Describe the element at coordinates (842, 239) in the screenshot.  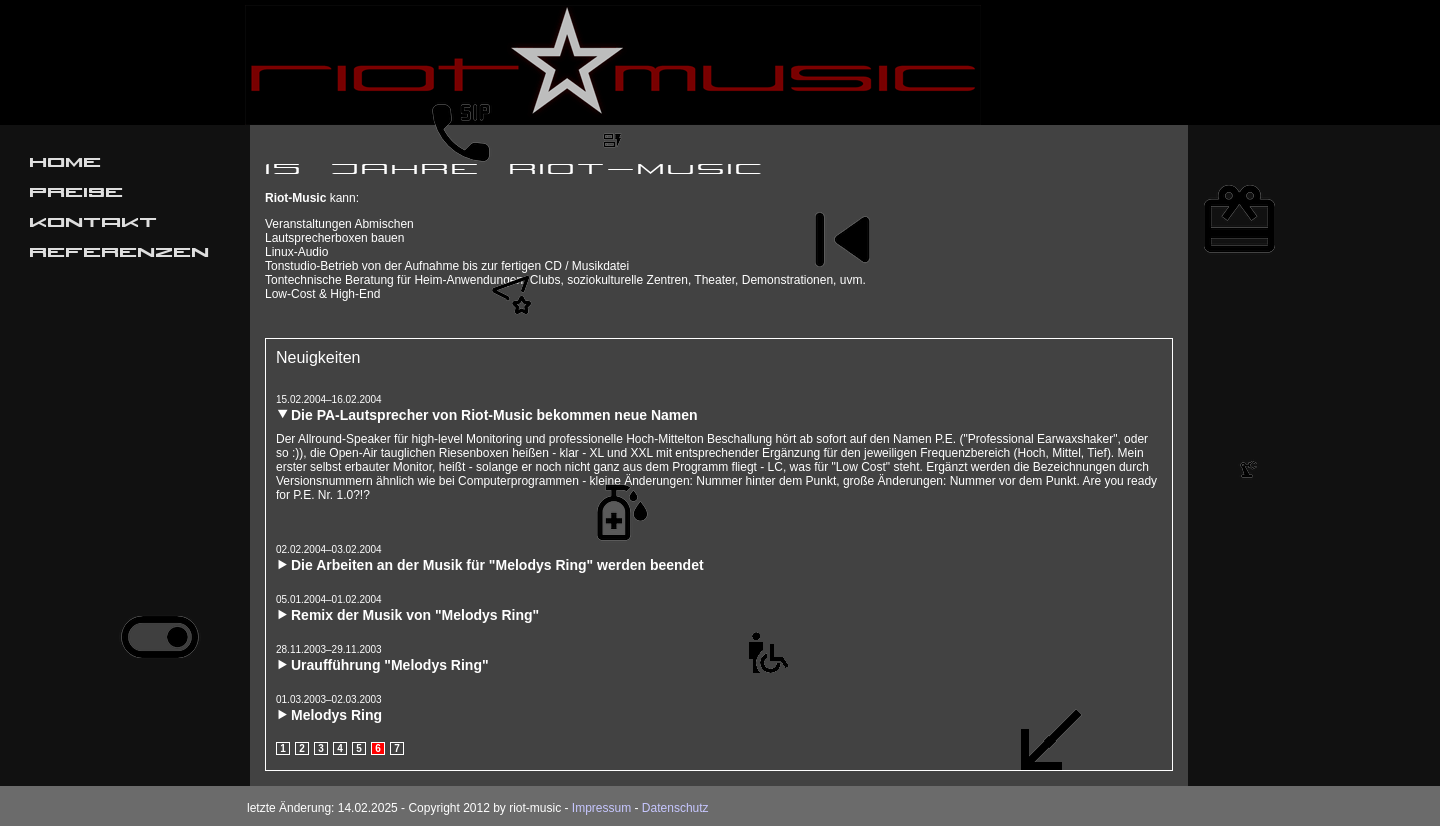
I see `skip to the previous track` at that location.